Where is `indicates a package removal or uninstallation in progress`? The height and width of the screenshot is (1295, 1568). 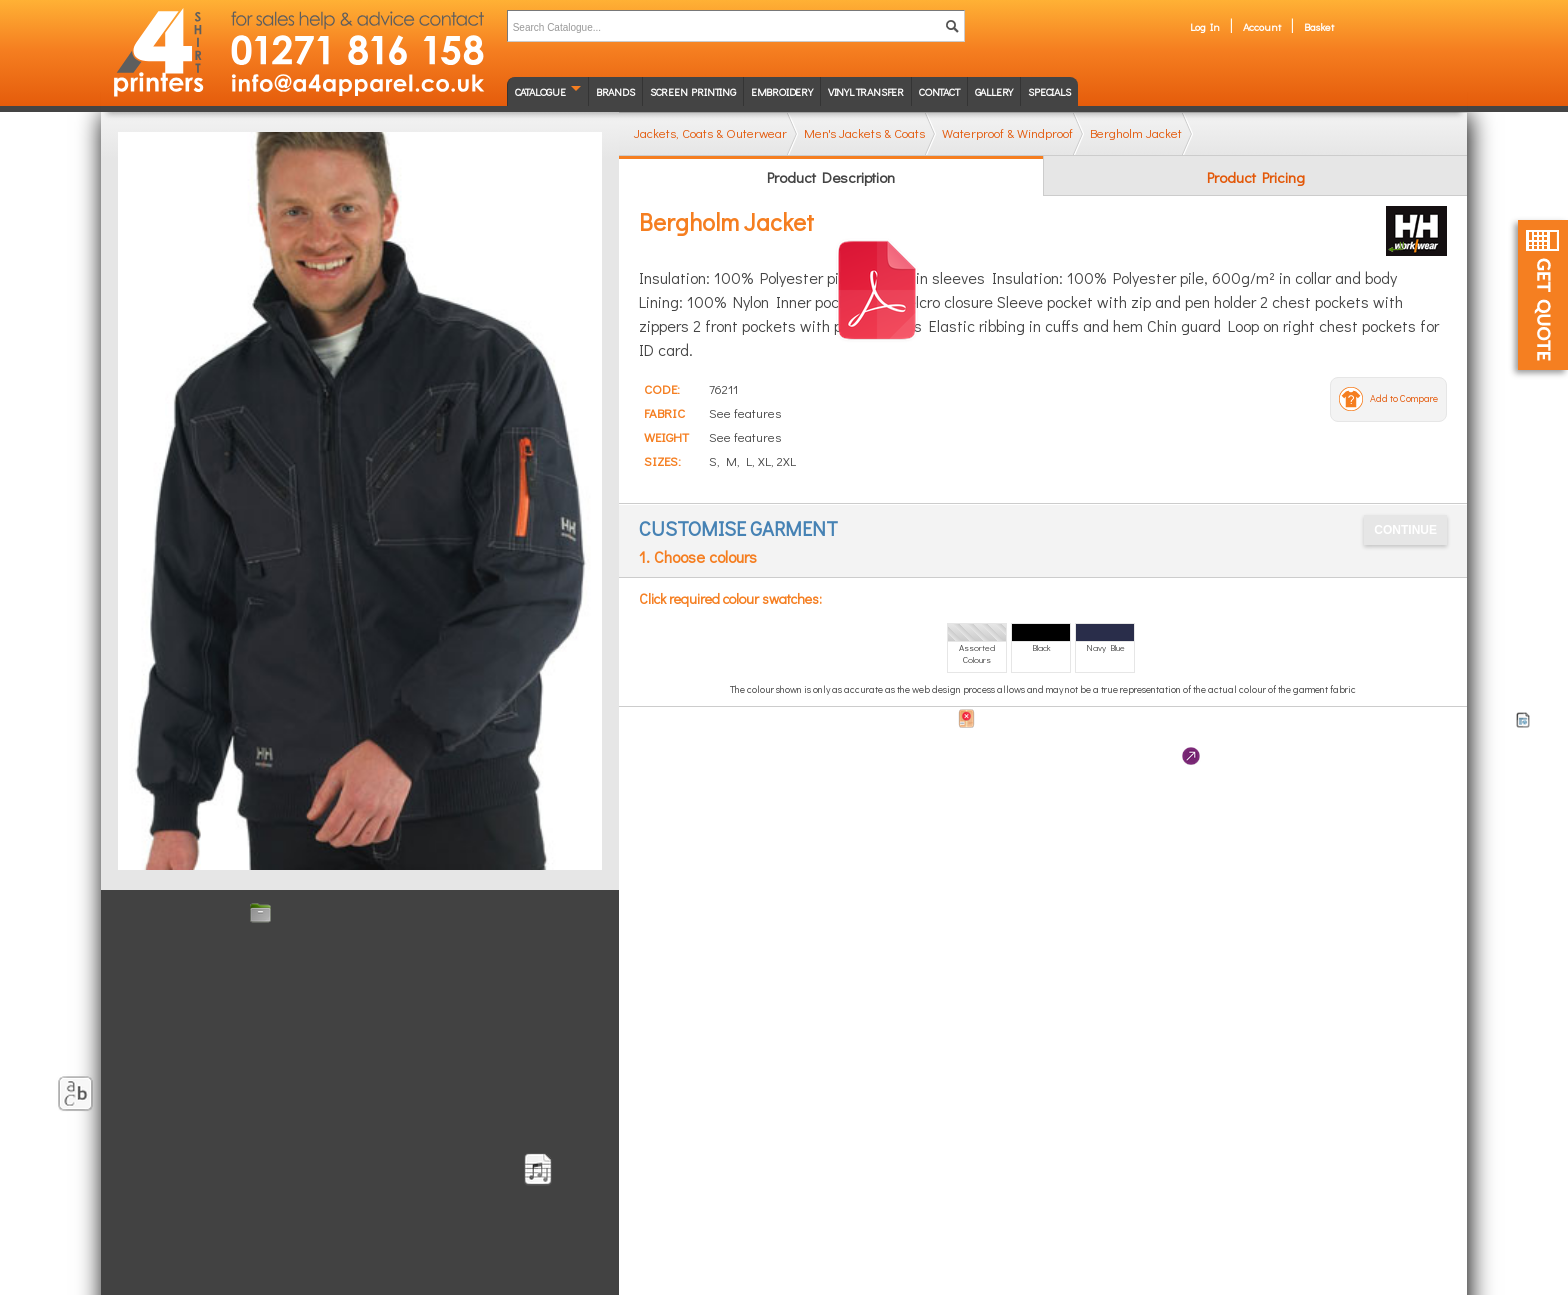
indicates a package removal or uninstallation in progress is located at coordinates (966, 718).